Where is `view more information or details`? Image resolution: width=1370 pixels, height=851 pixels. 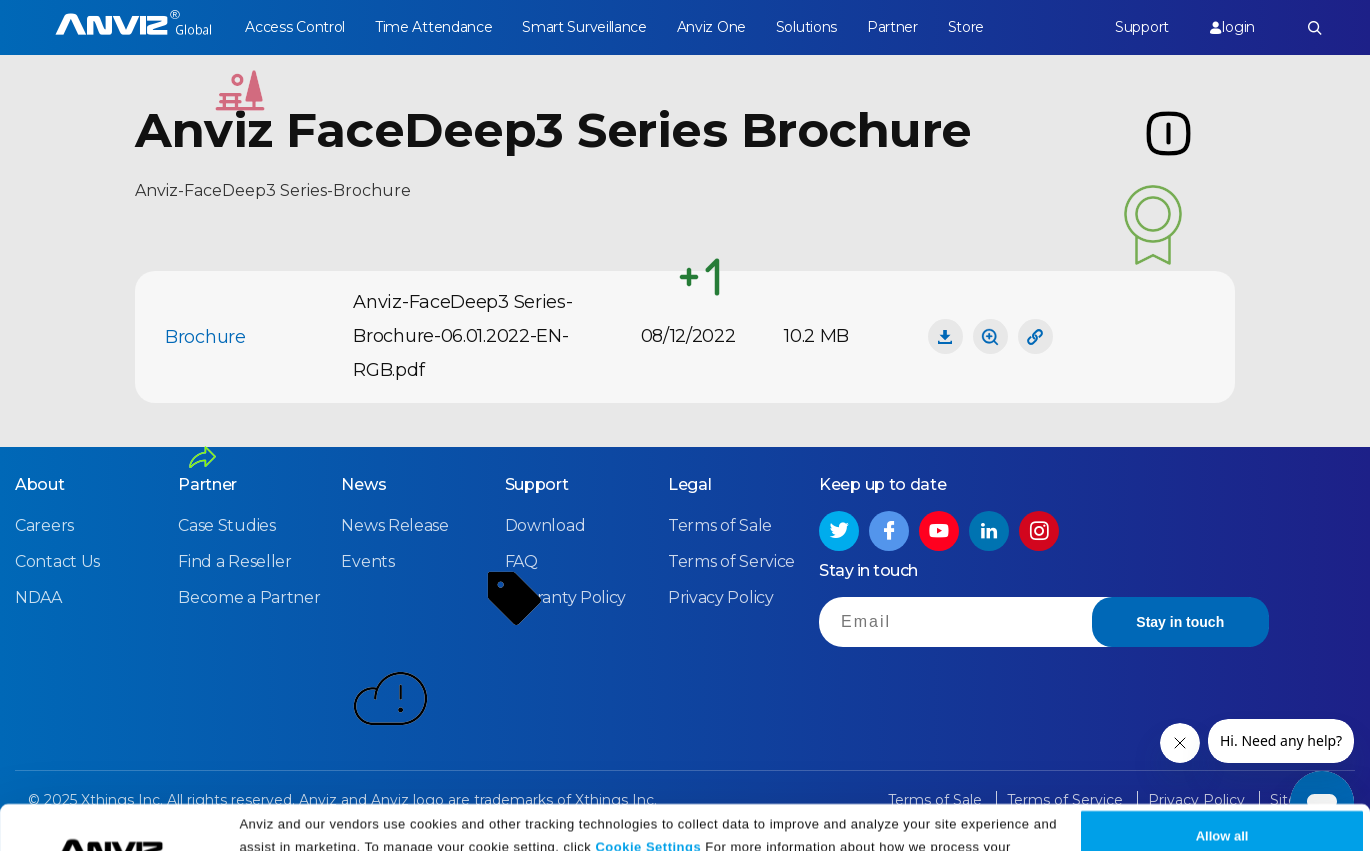
view more information or details is located at coordinates (1168, 133).